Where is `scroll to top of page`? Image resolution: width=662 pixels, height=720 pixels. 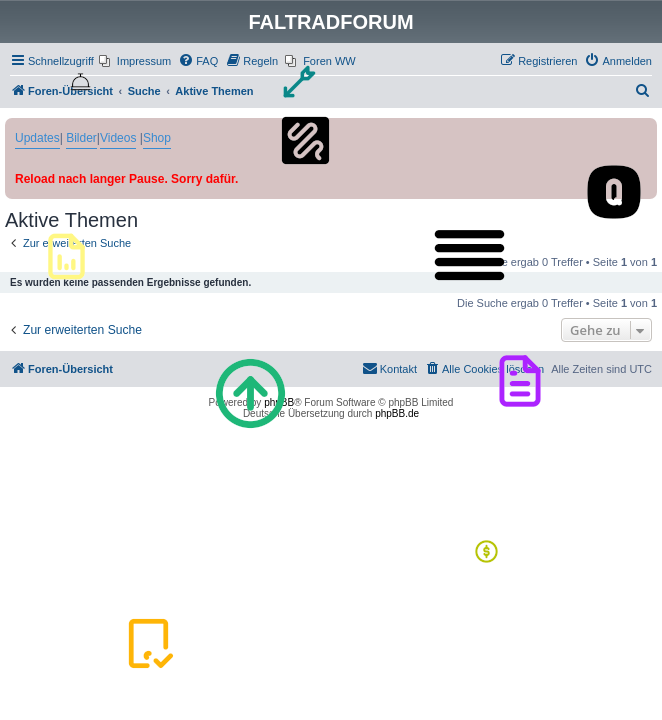
scroll to top of page is located at coordinates (250, 393).